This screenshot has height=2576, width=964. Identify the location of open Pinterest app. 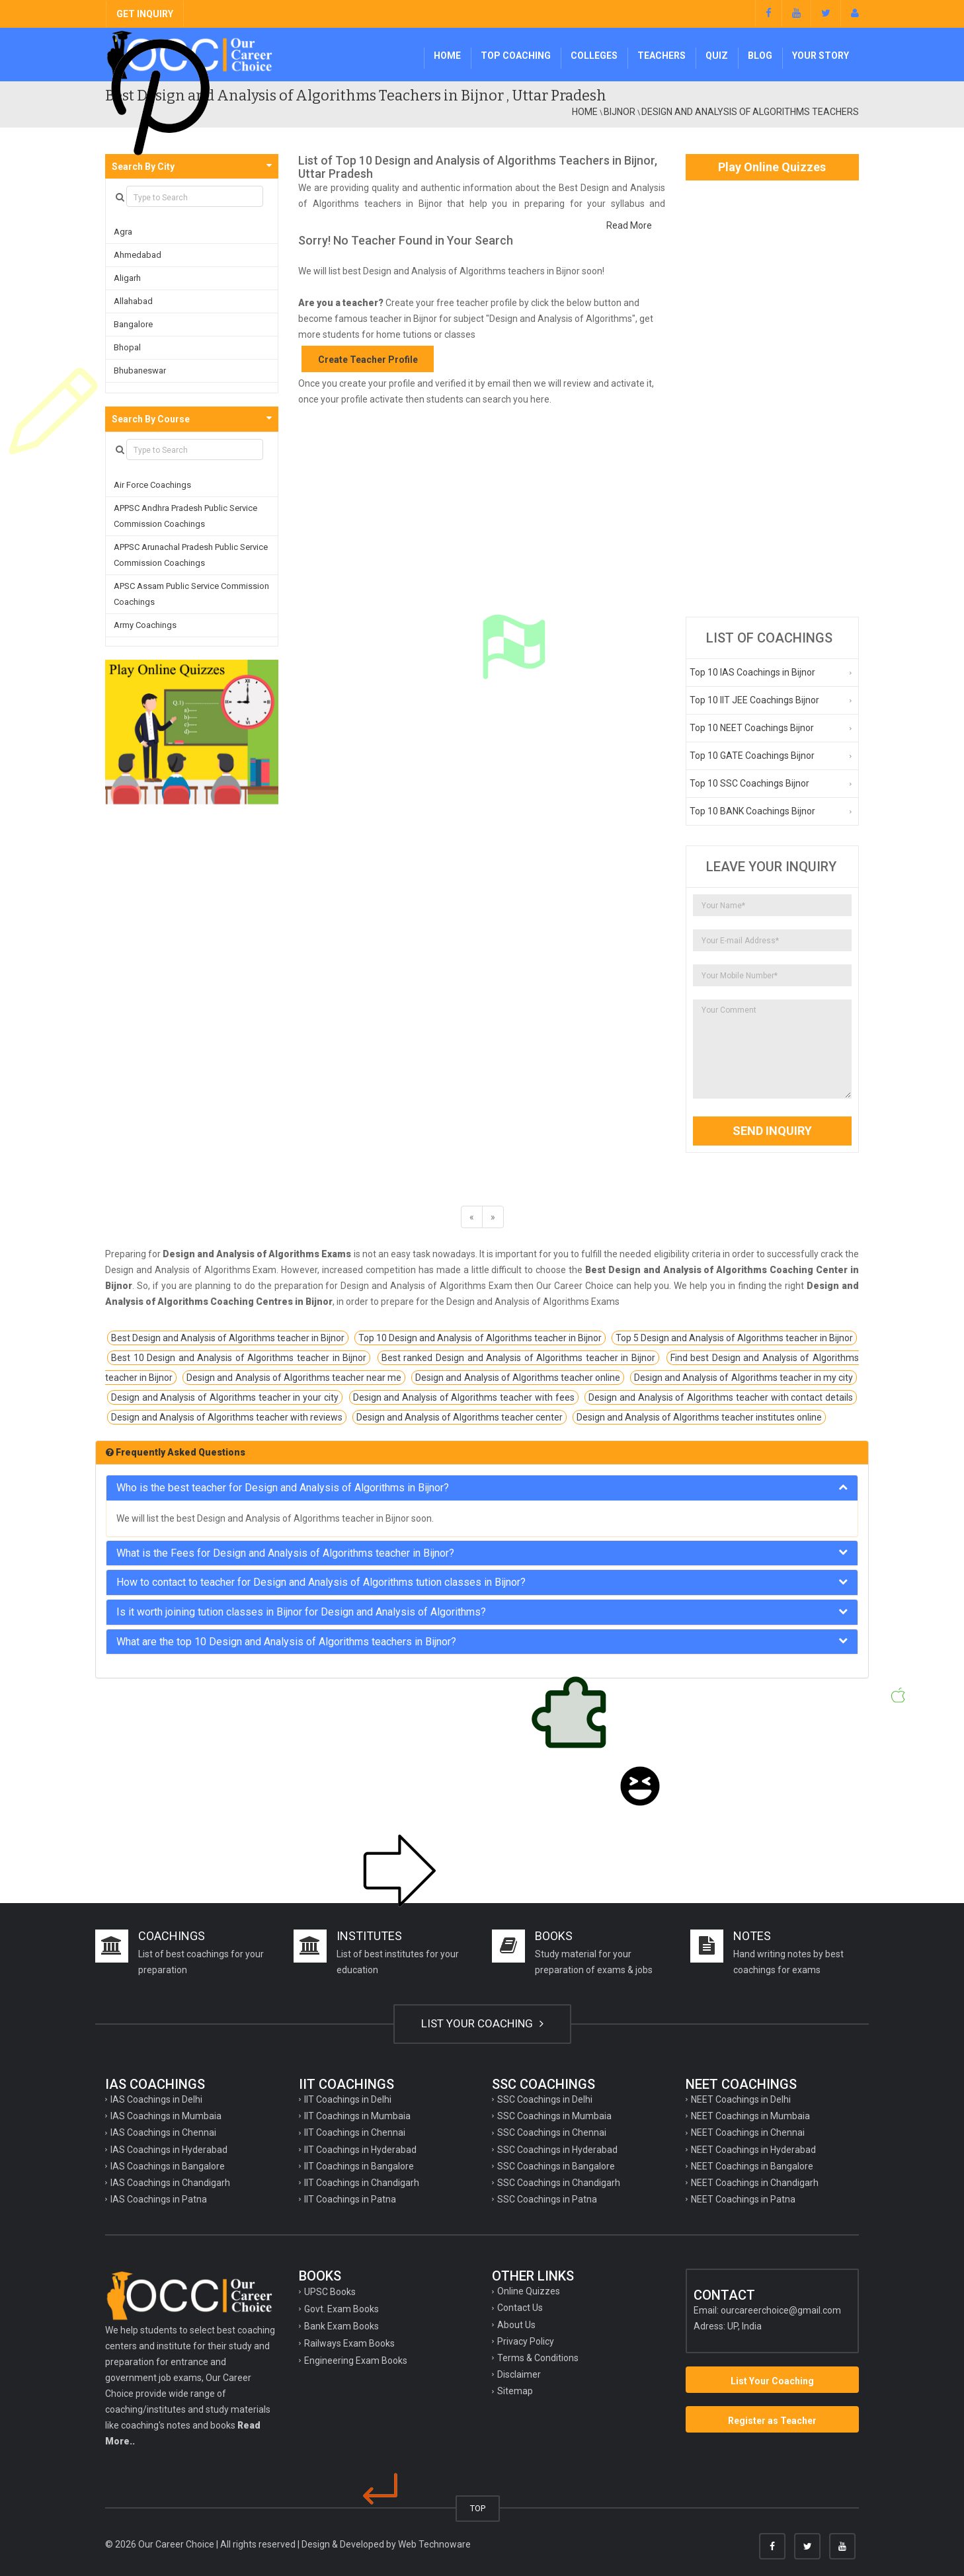
(156, 97).